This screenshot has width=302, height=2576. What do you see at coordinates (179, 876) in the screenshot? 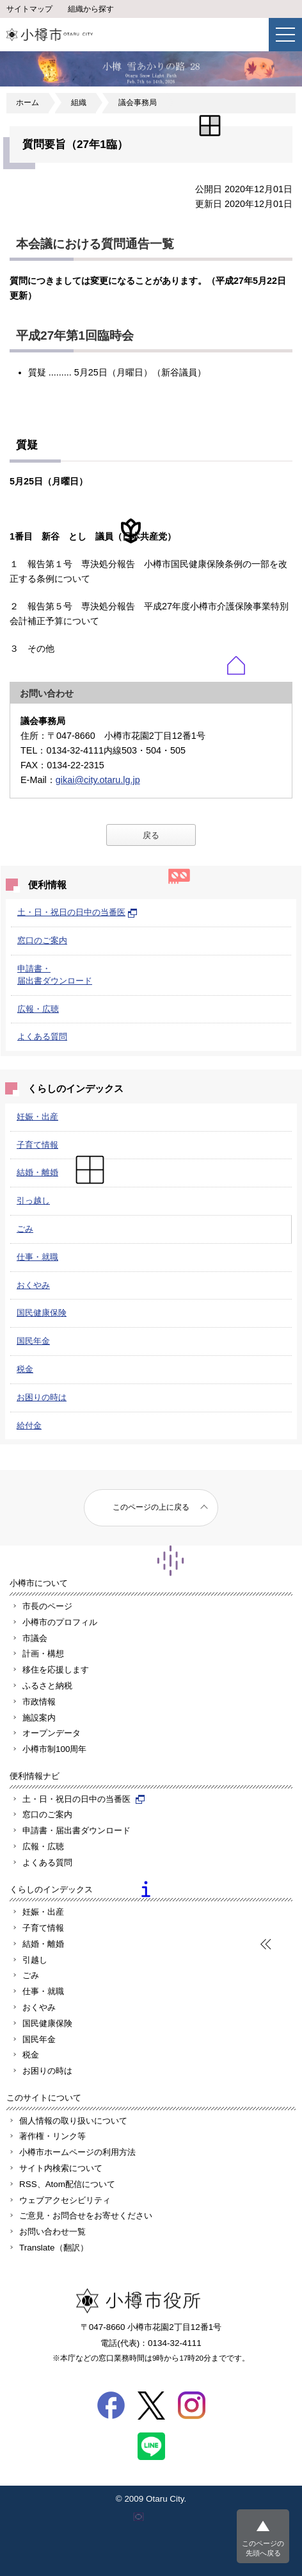
I see `view graphics card or GPU information` at bounding box center [179, 876].